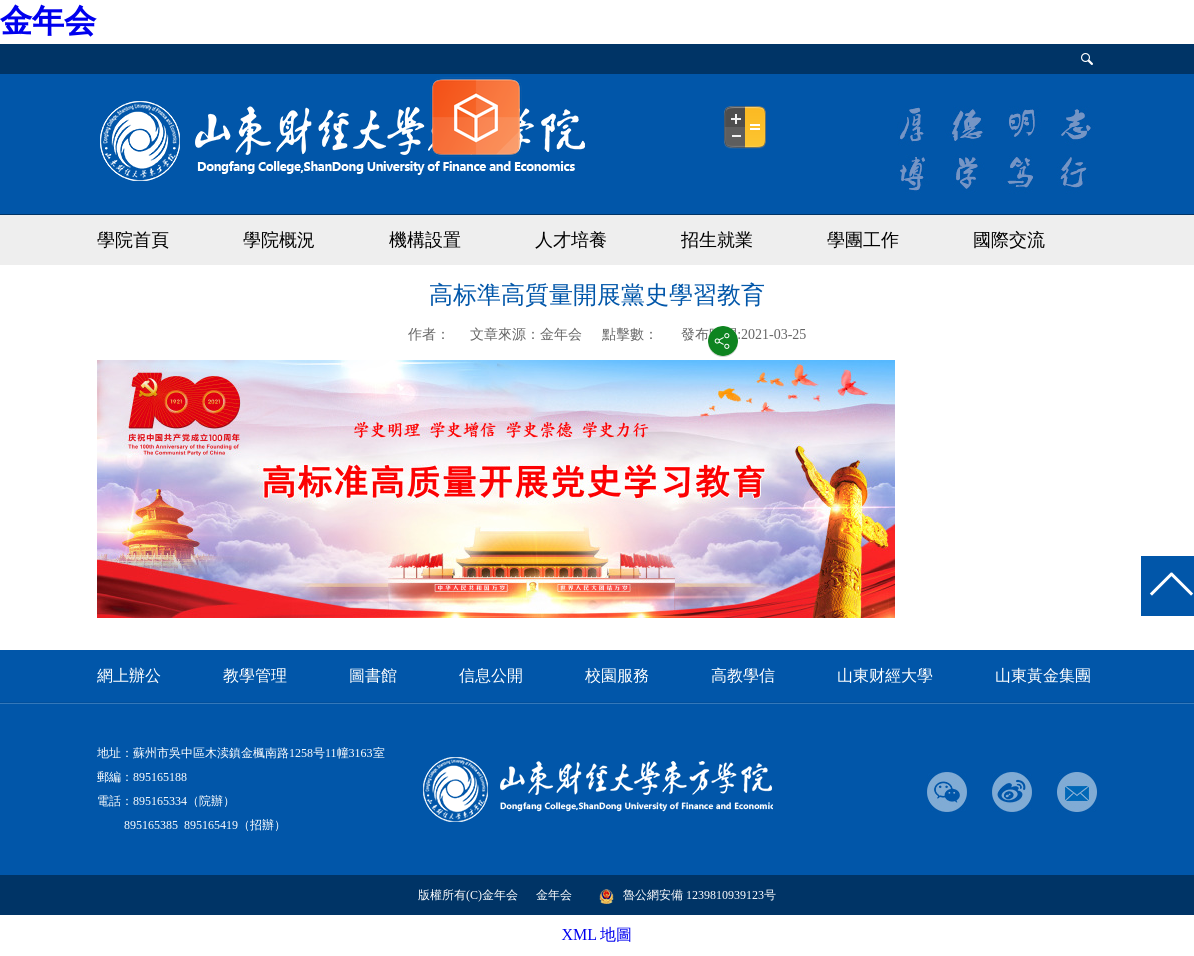 This screenshot has height=956, width=1194. Describe the element at coordinates (476, 114) in the screenshot. I see `3D model file in STL ASCII format` at that location.